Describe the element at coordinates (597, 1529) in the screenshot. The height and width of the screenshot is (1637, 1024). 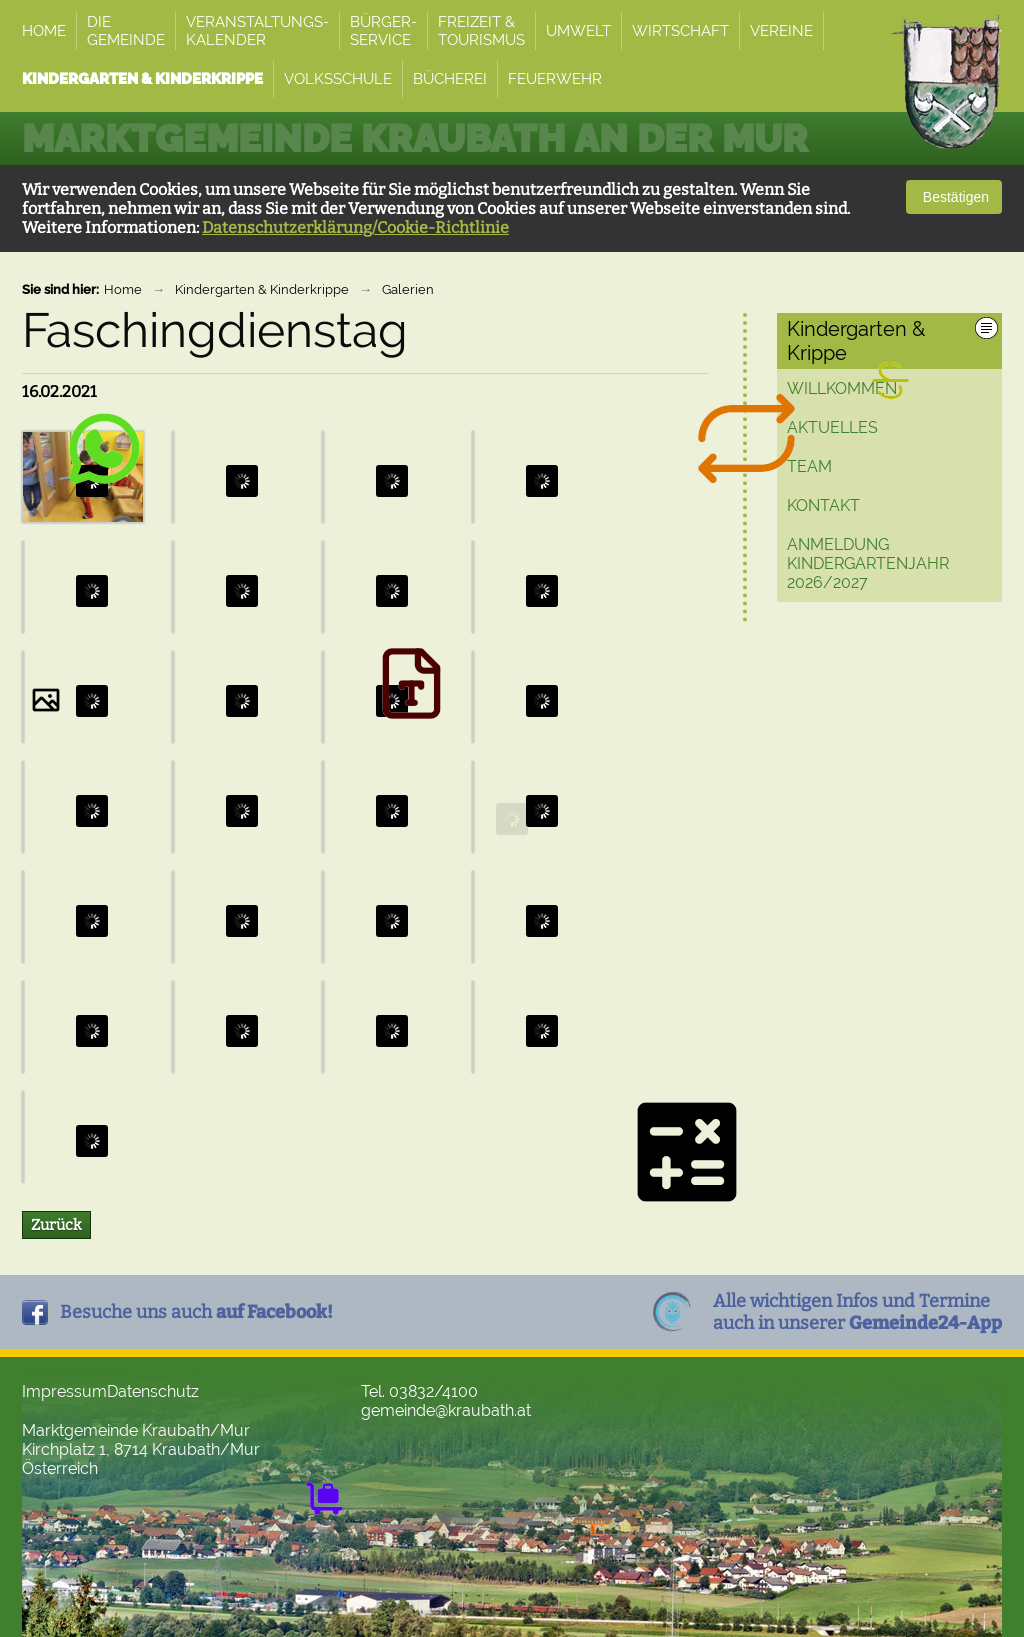
I see `toggle the sidebar panel` at that location.